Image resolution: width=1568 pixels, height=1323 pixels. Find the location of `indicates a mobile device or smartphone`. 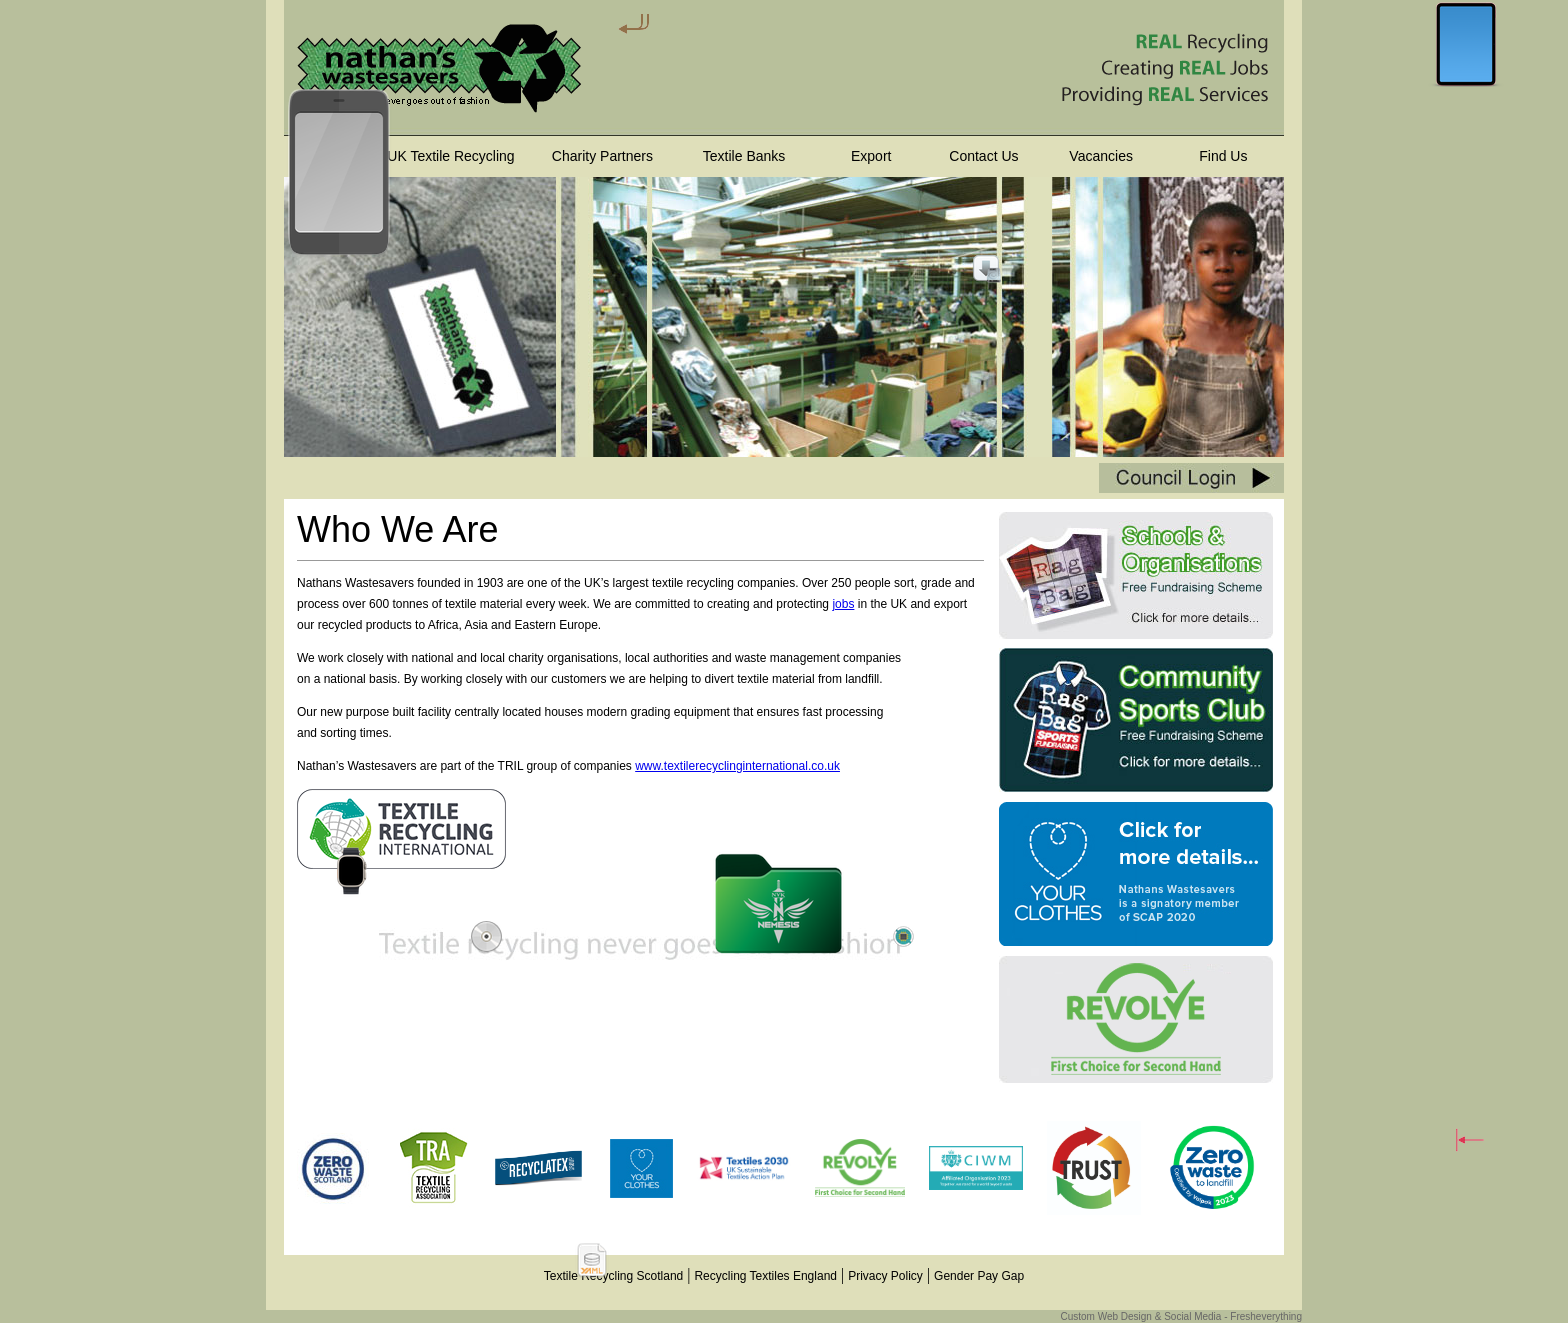

indicates a mobile device or smartphone is located at coordinates (339, 172).